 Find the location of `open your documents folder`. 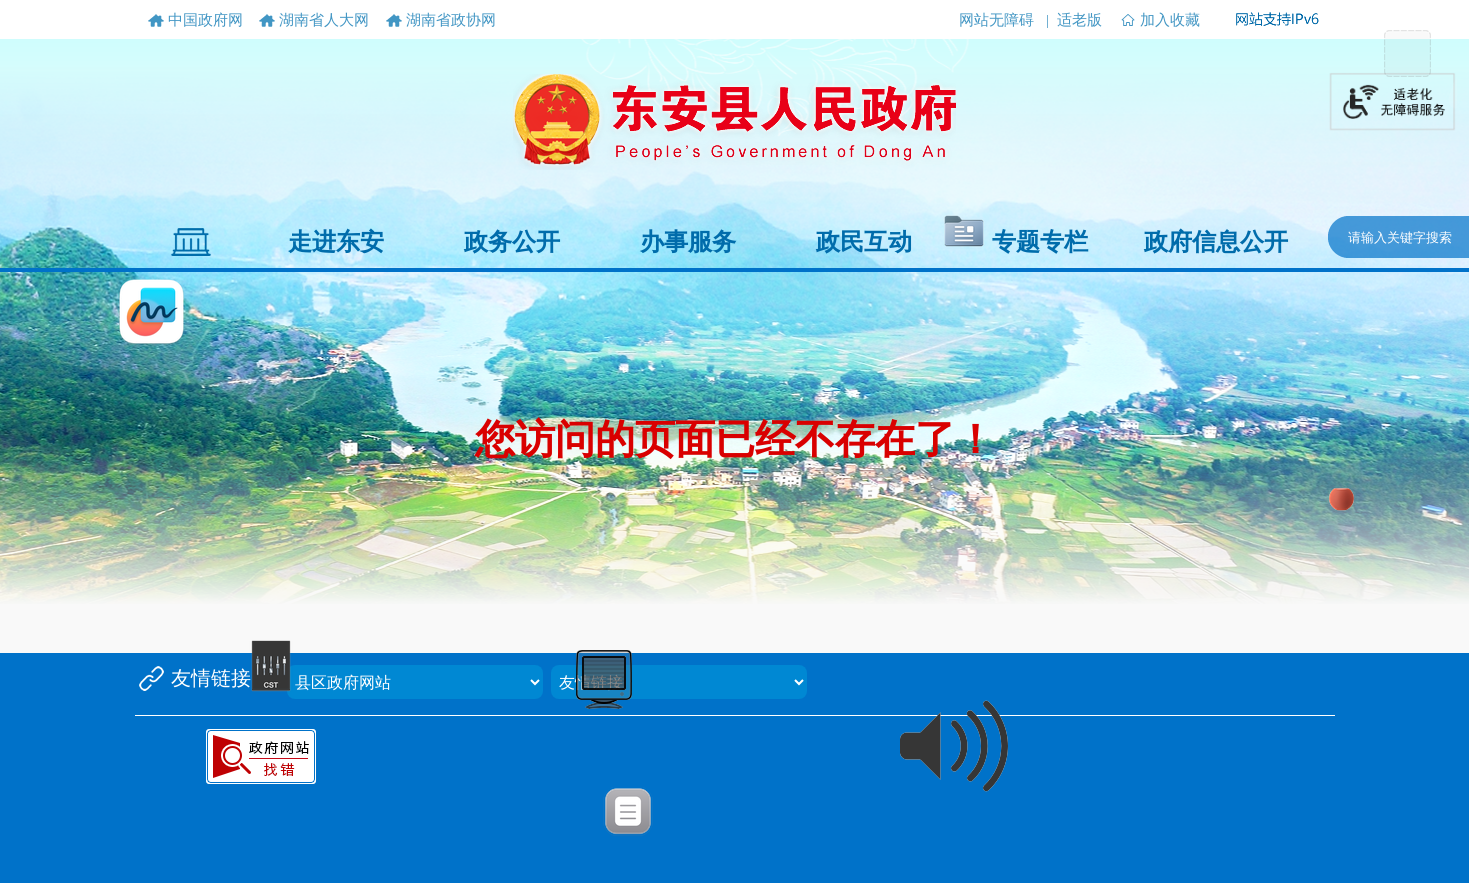

open your documents folder is located at coordinates (964, 232).